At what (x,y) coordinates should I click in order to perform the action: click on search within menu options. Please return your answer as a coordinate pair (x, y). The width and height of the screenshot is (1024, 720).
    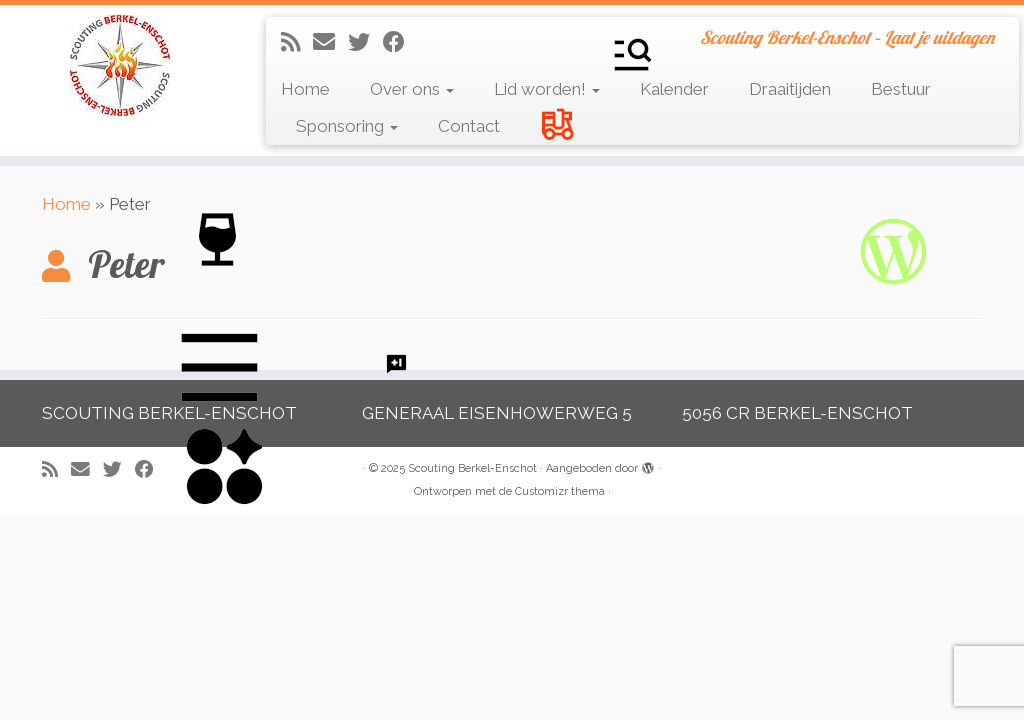
    Looking at the image, I should click on (631, 55).